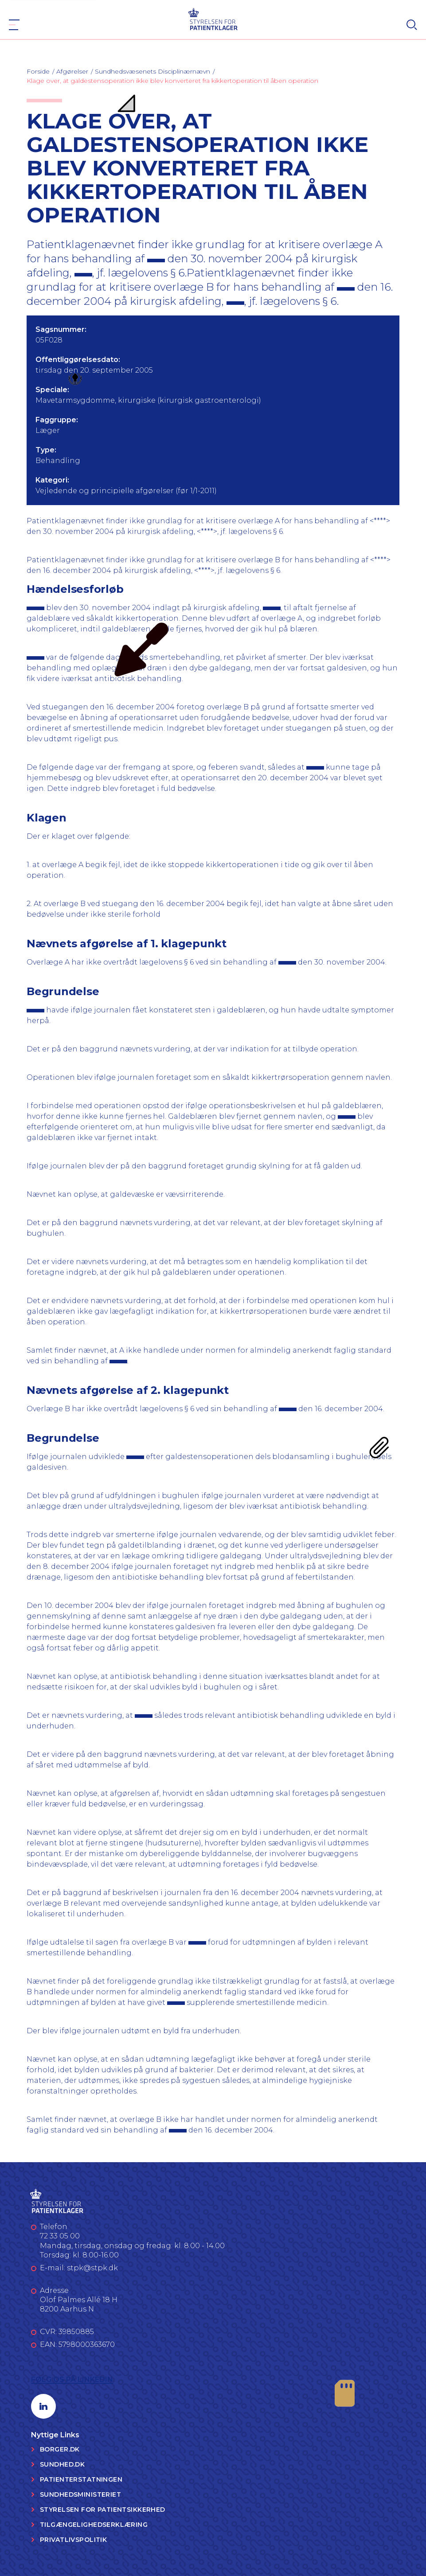  I want to click on adjust notch or display cutout settings, so click(128, 105).